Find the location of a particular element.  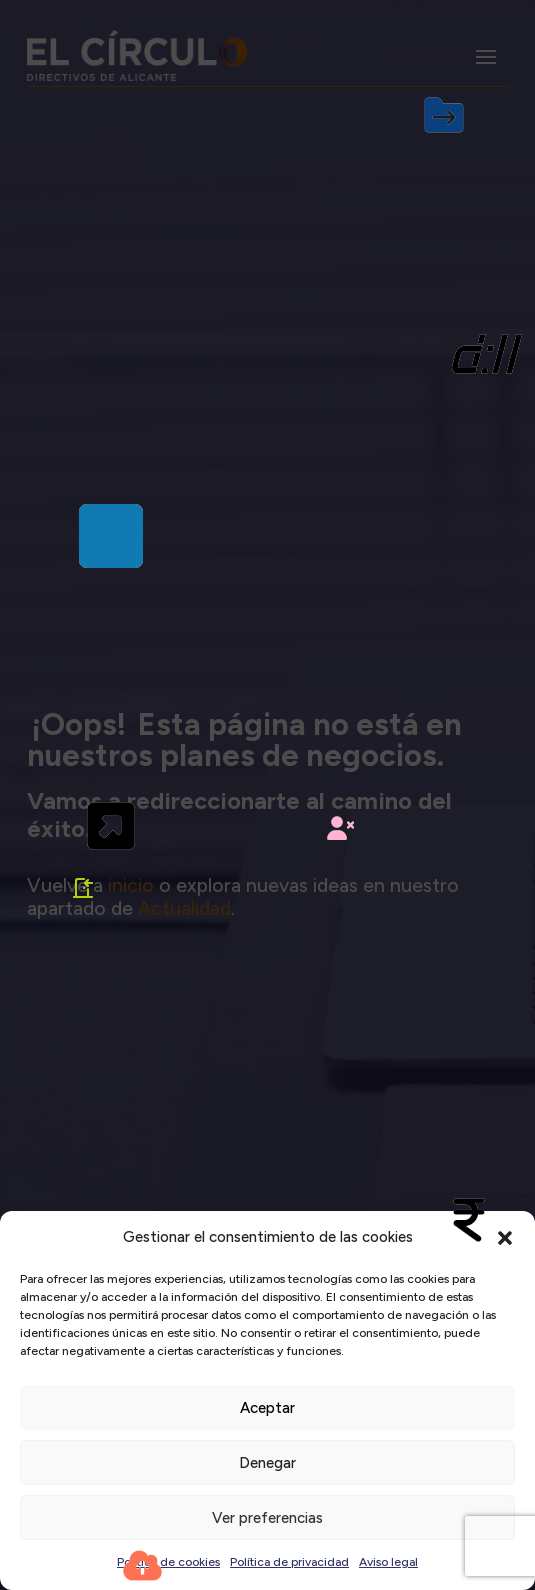

cmplid brand logo is located at coordinates (487, 354).